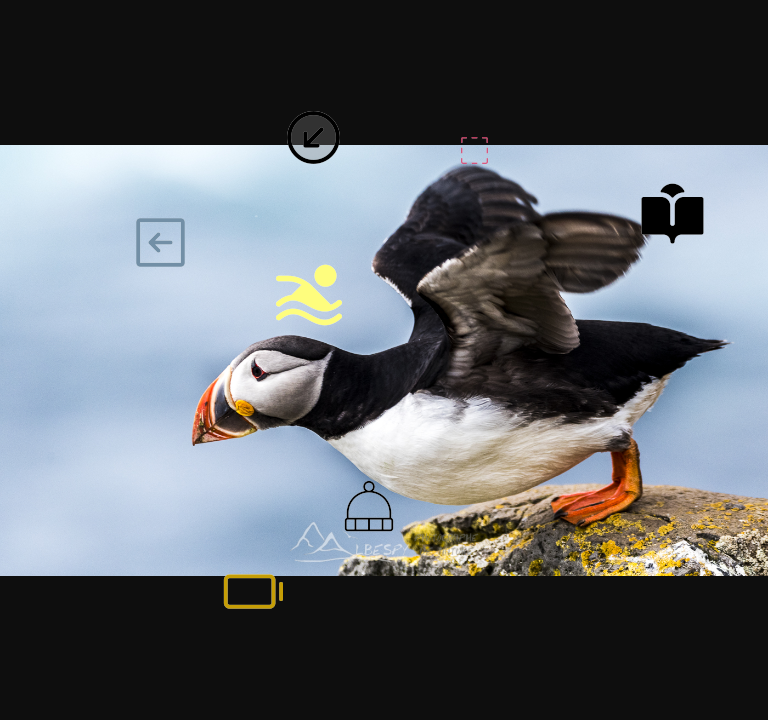  I want to click on view user profile or contact details, so click(672, 212).